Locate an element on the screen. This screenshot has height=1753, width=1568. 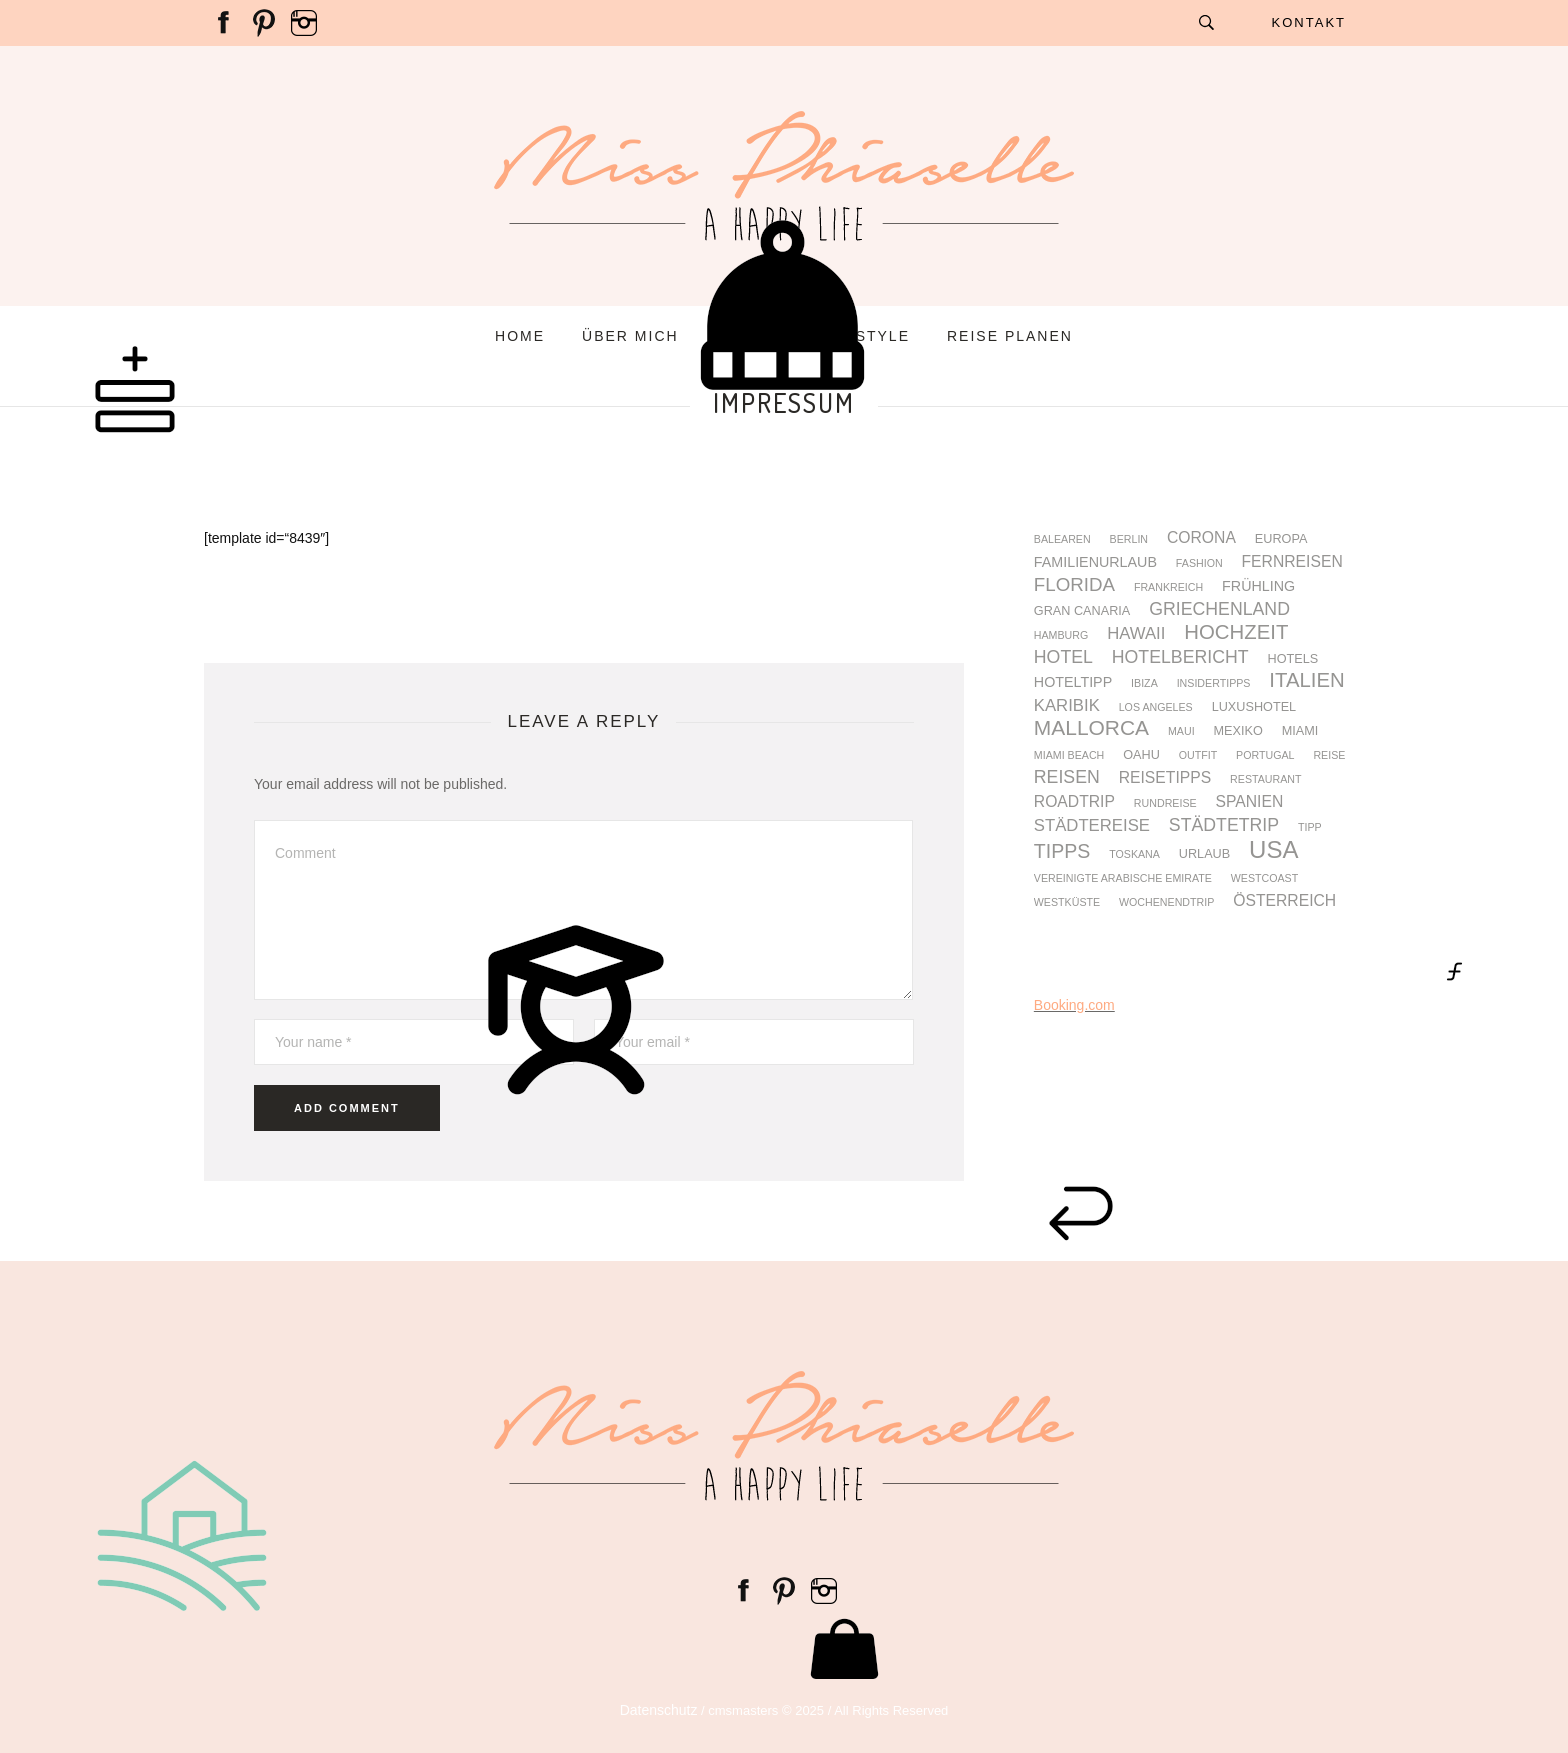
add a new row above is located at coordinates (135, 396).